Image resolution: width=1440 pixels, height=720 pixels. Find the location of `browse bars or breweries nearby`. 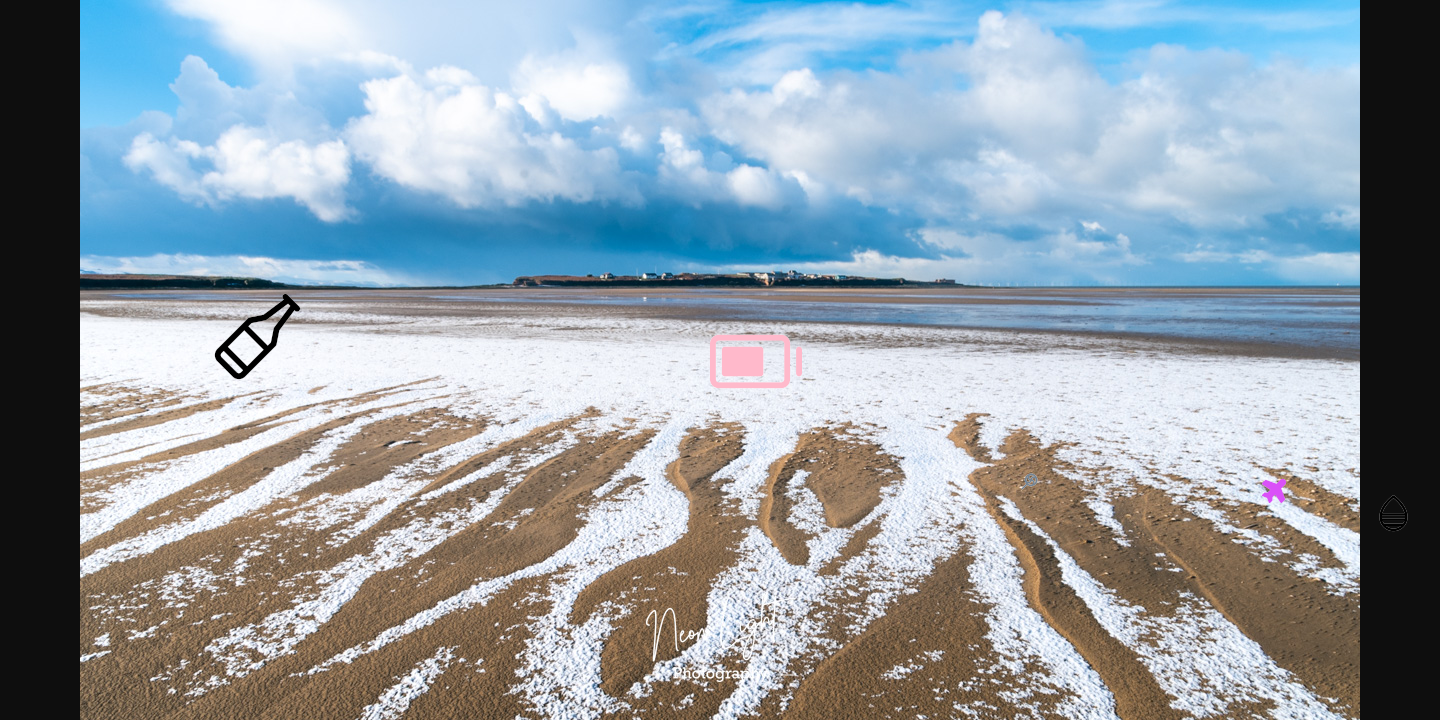

browse bars or breweries nearby is located at coordinates (256, 338).